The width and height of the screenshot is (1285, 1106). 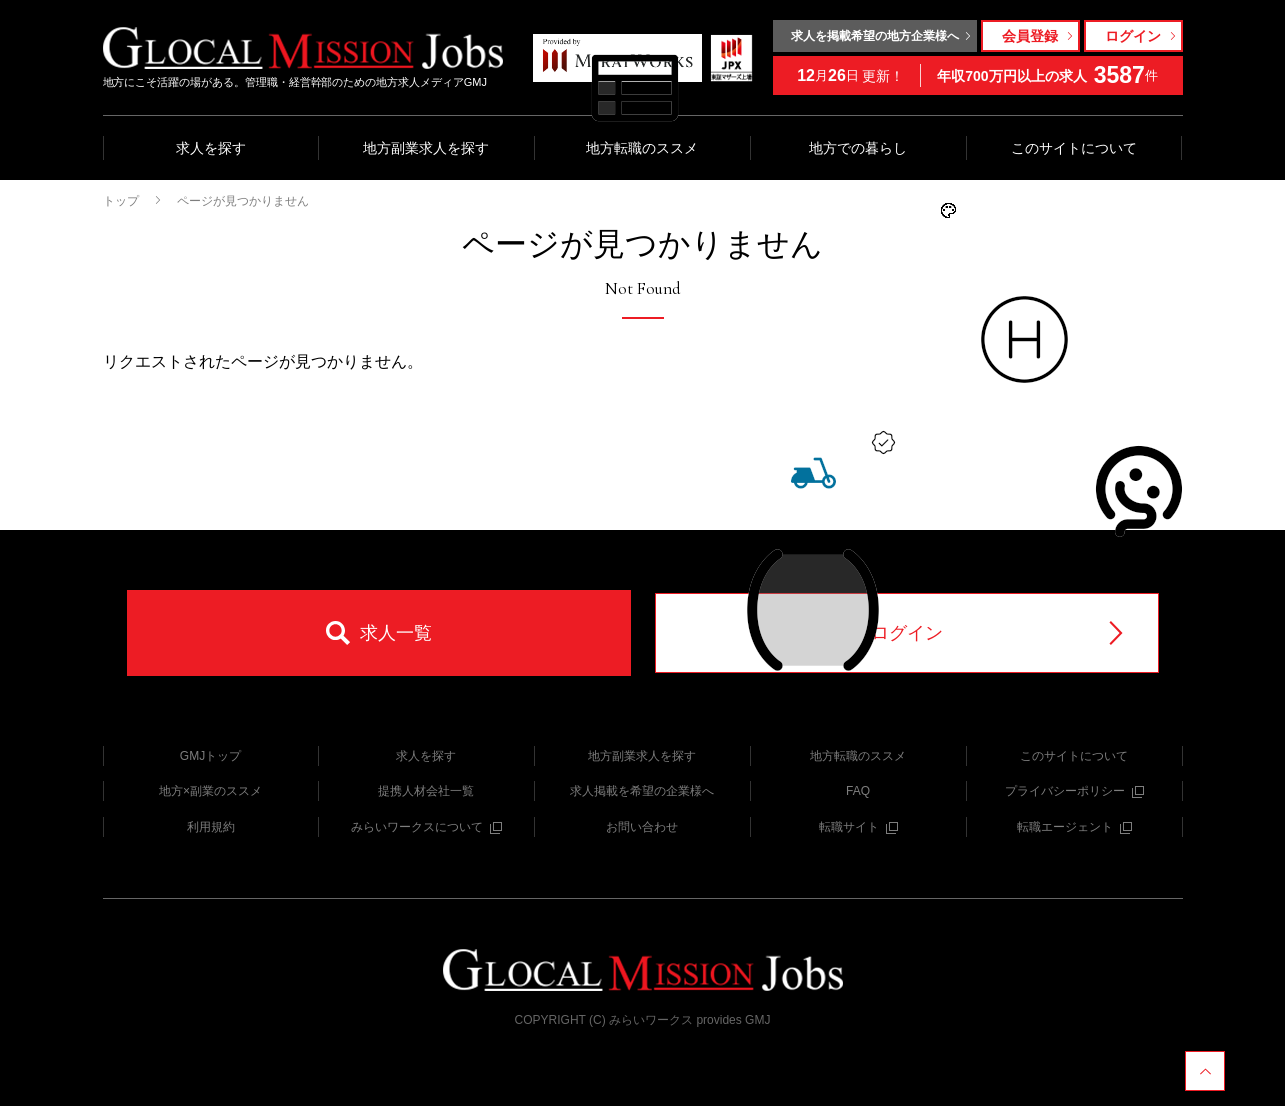 What do you see at coordinates (1024, 339) in the screenshot?
I see `navigate to items starting with the letter H` at bounding box center [1024, 339].